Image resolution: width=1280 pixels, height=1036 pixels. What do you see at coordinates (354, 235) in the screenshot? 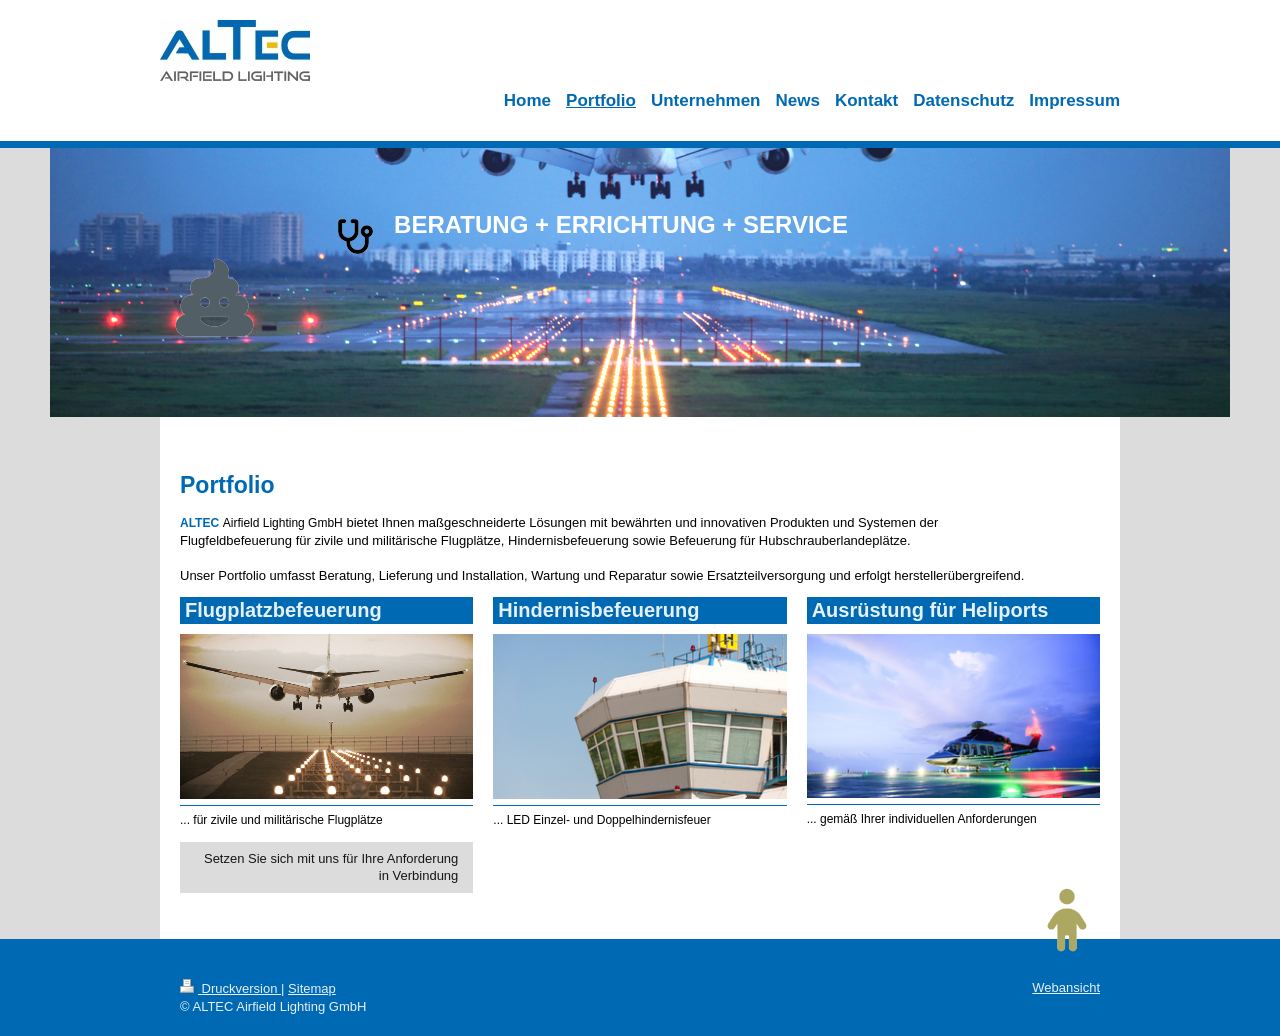
I see `access health or medical features` at bounding box center [354, 235].